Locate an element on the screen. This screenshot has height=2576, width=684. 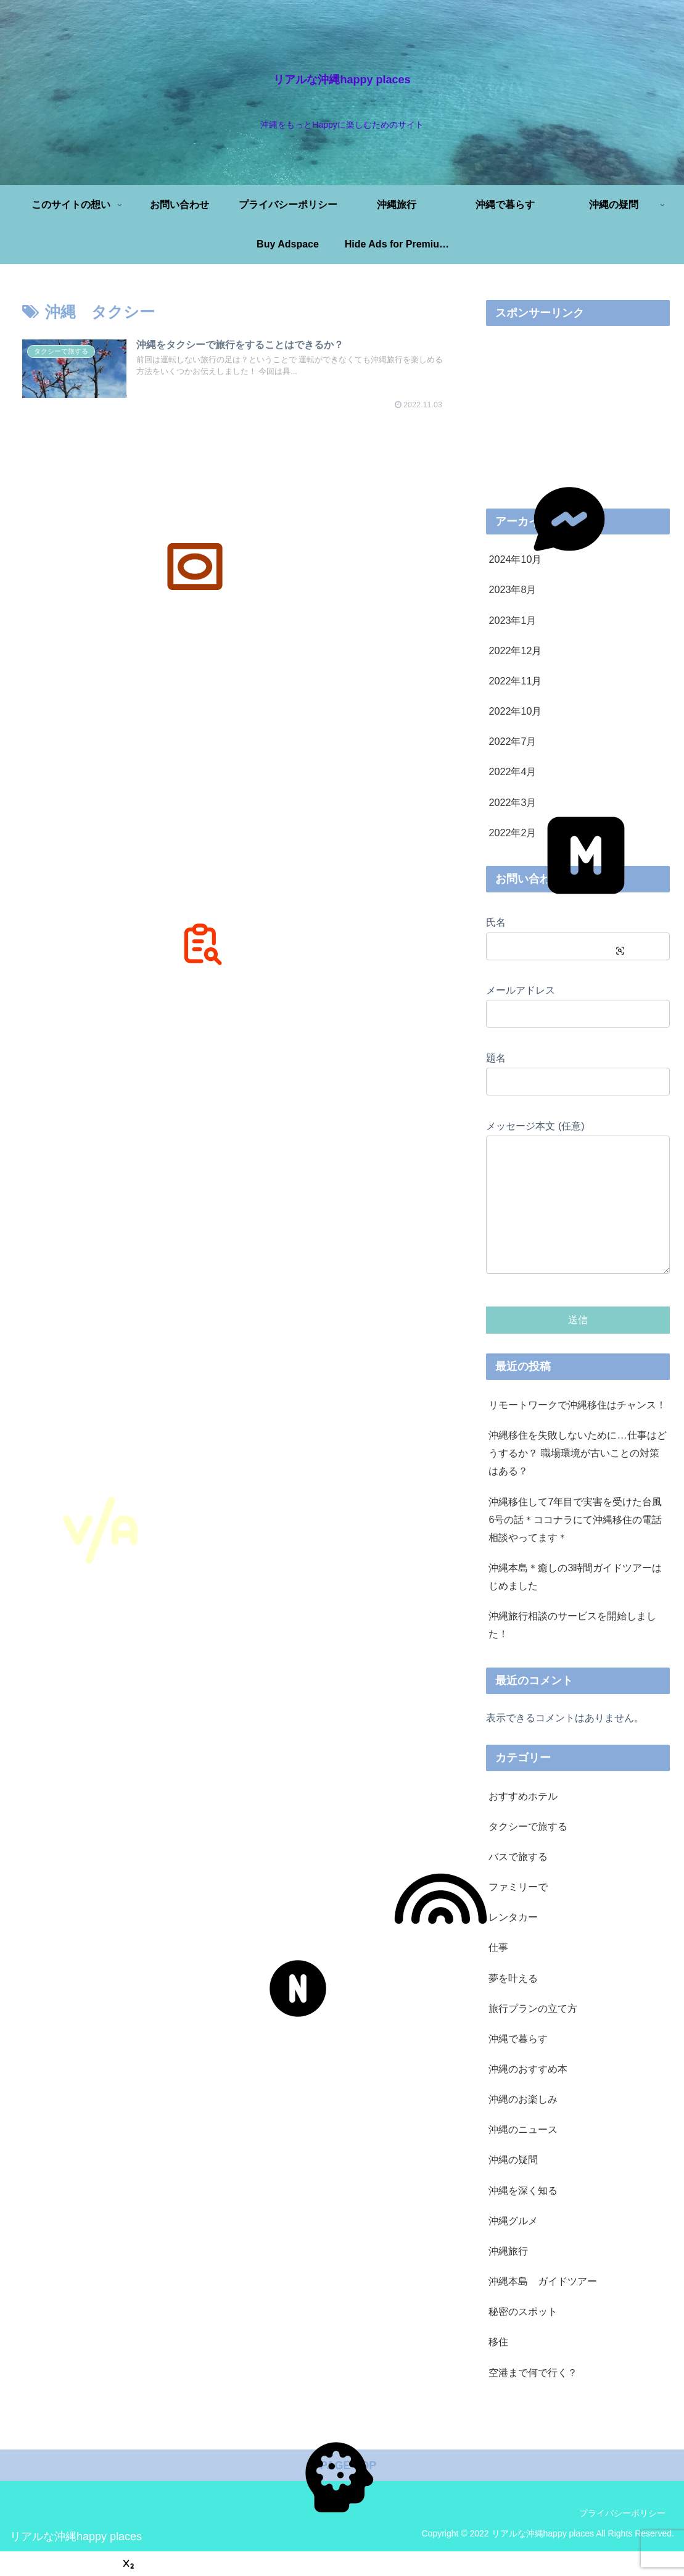
open Facebook Messenger is located at coordinates (569, 519).